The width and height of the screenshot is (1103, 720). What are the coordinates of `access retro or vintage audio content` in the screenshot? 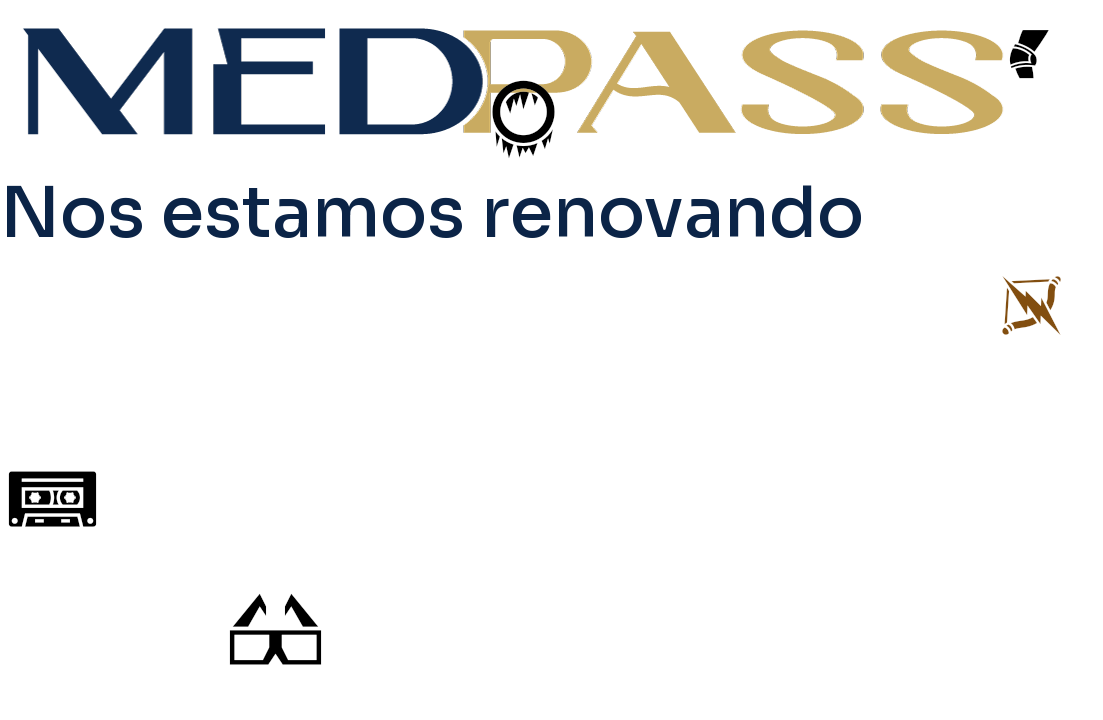 It's located at (52, 500).